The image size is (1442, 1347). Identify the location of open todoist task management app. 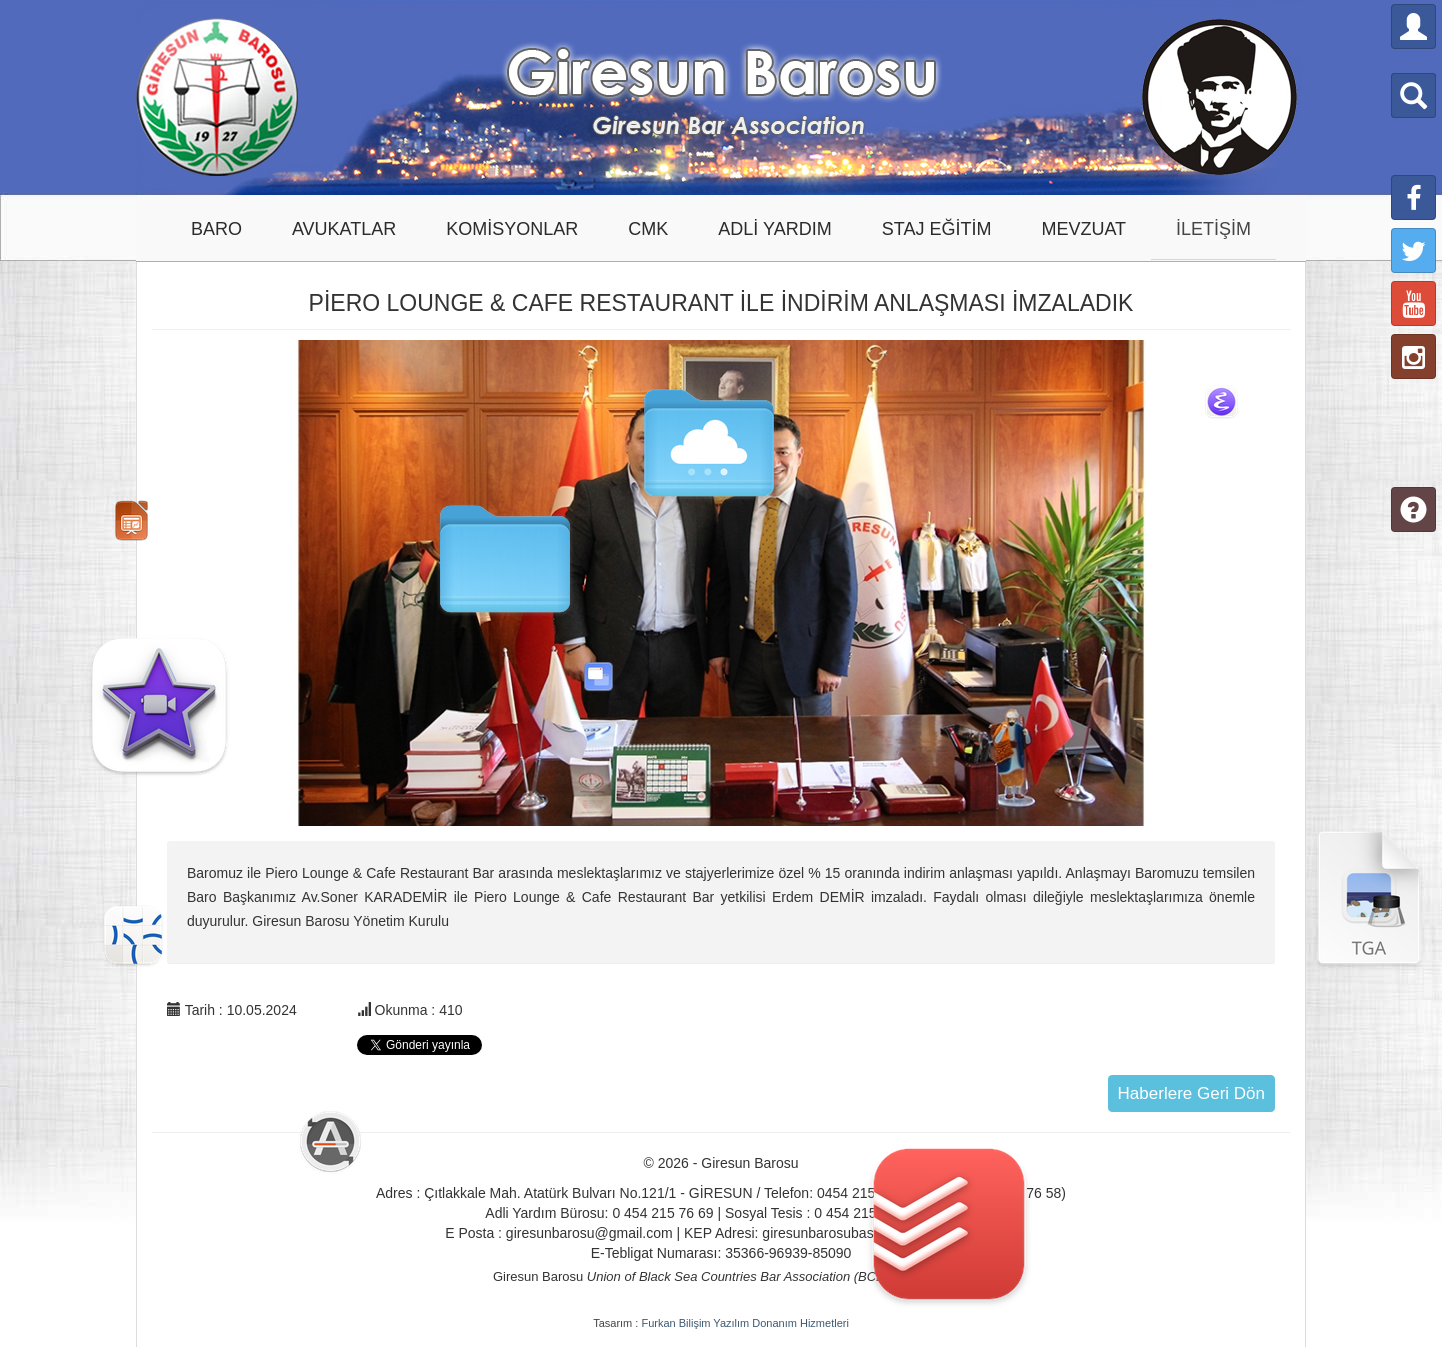
(949, 1224).